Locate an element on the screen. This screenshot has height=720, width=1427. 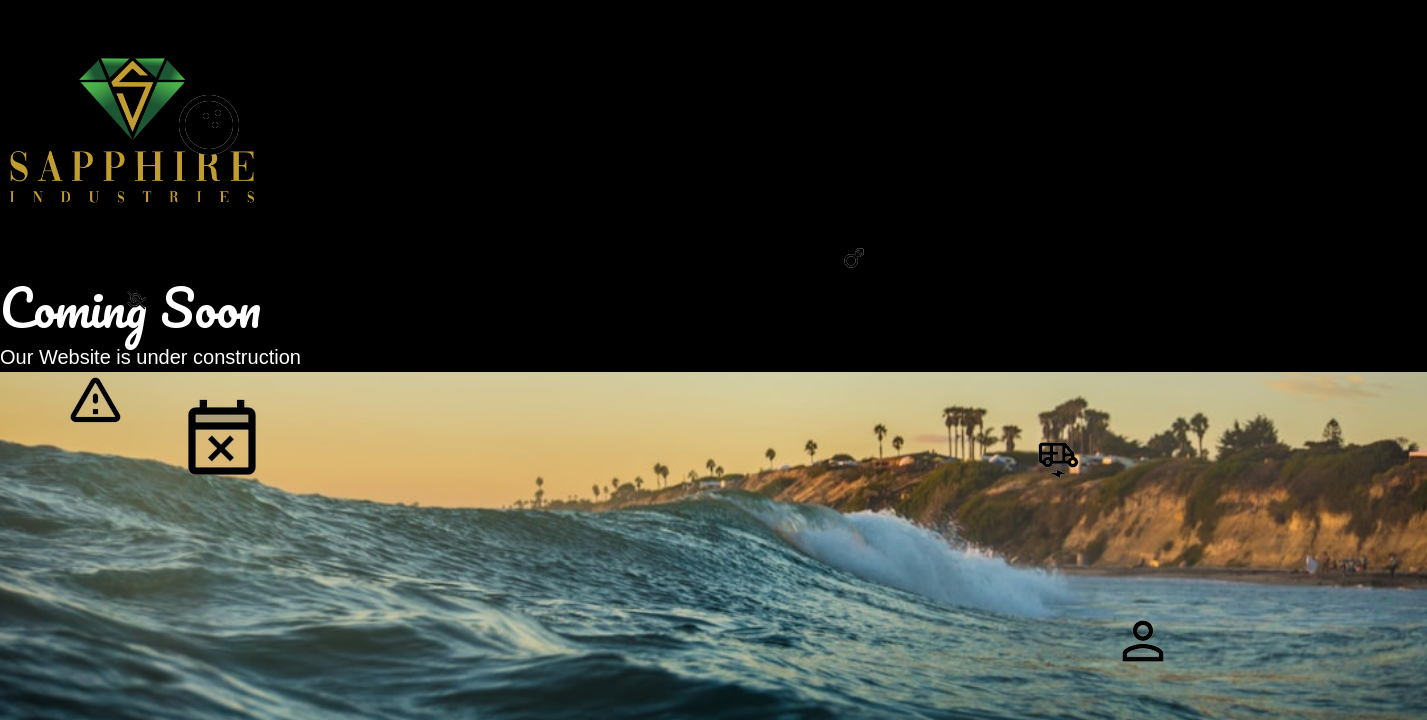
disable freehand drawing mode is located at coordinates (136, 300).